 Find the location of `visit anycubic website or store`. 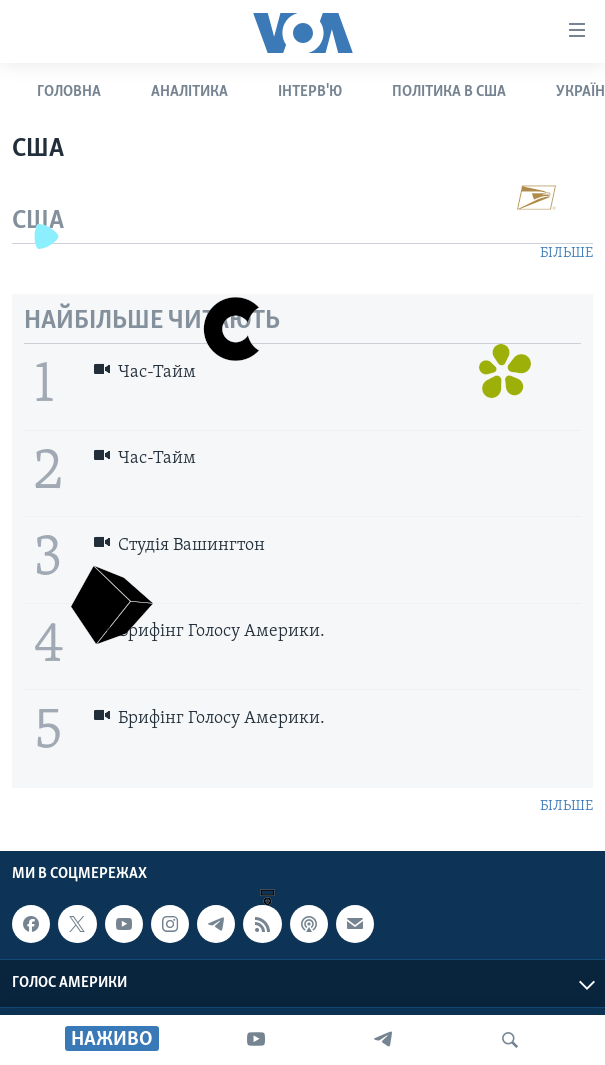

visit anycubic website or store is located at coordinates (112, 605).